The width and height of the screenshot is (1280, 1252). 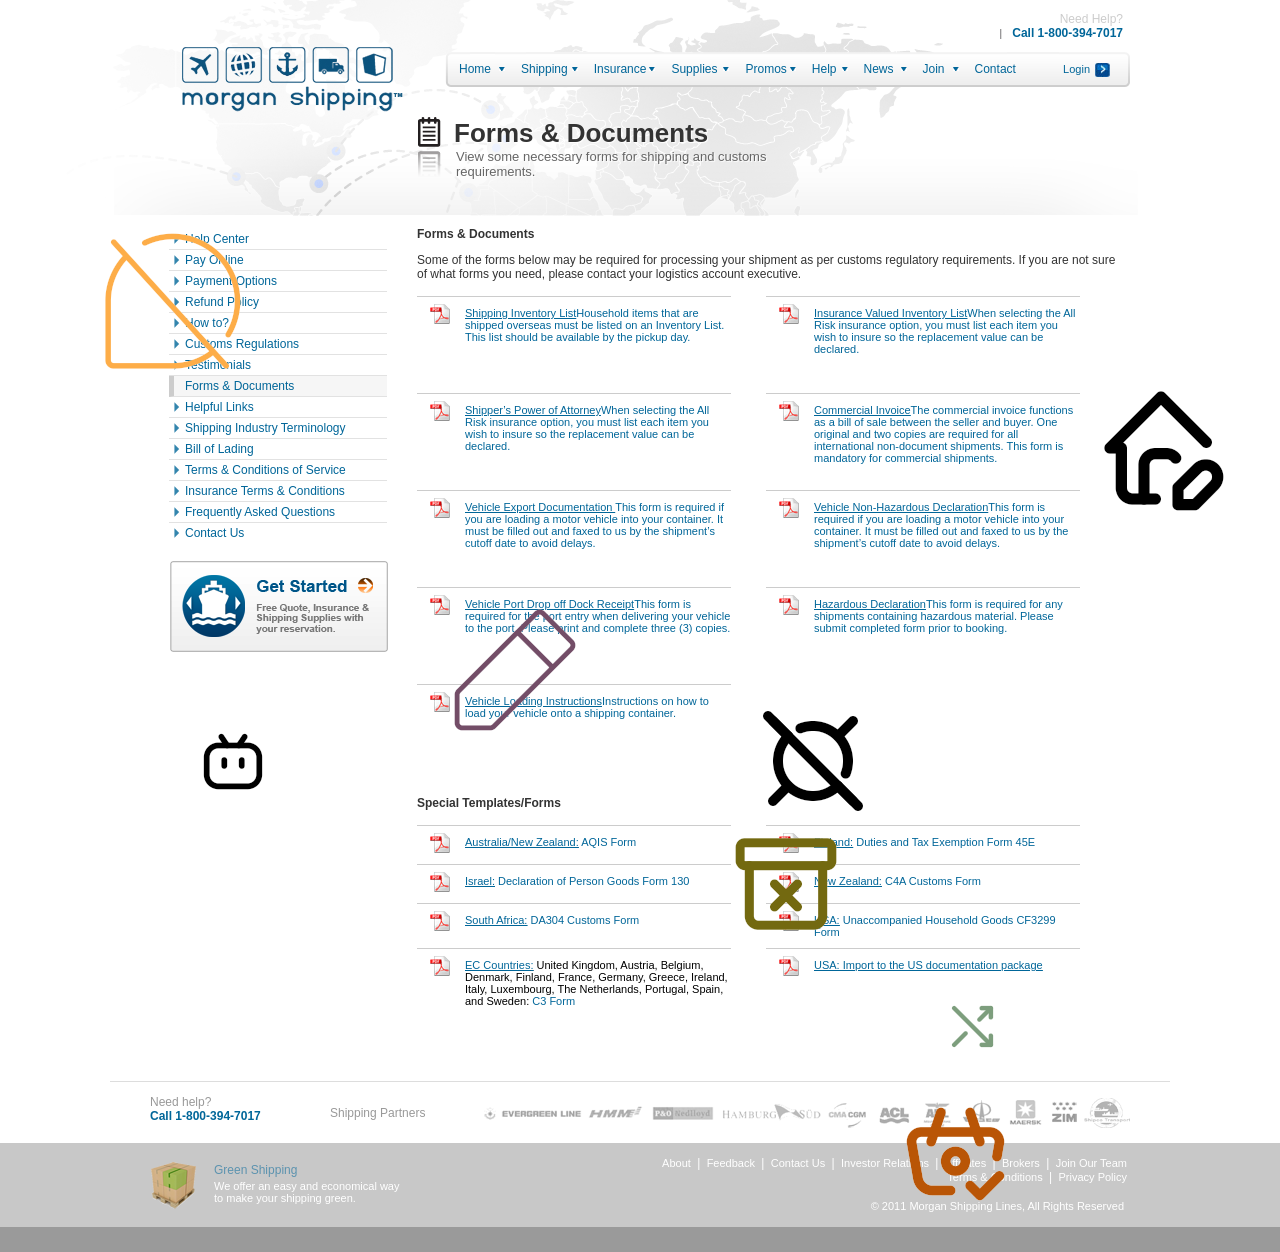 What do you see at coordinates (813, 761) in the screenshot?
I see `disable currency or payment features` at bounding box center [813, 761].